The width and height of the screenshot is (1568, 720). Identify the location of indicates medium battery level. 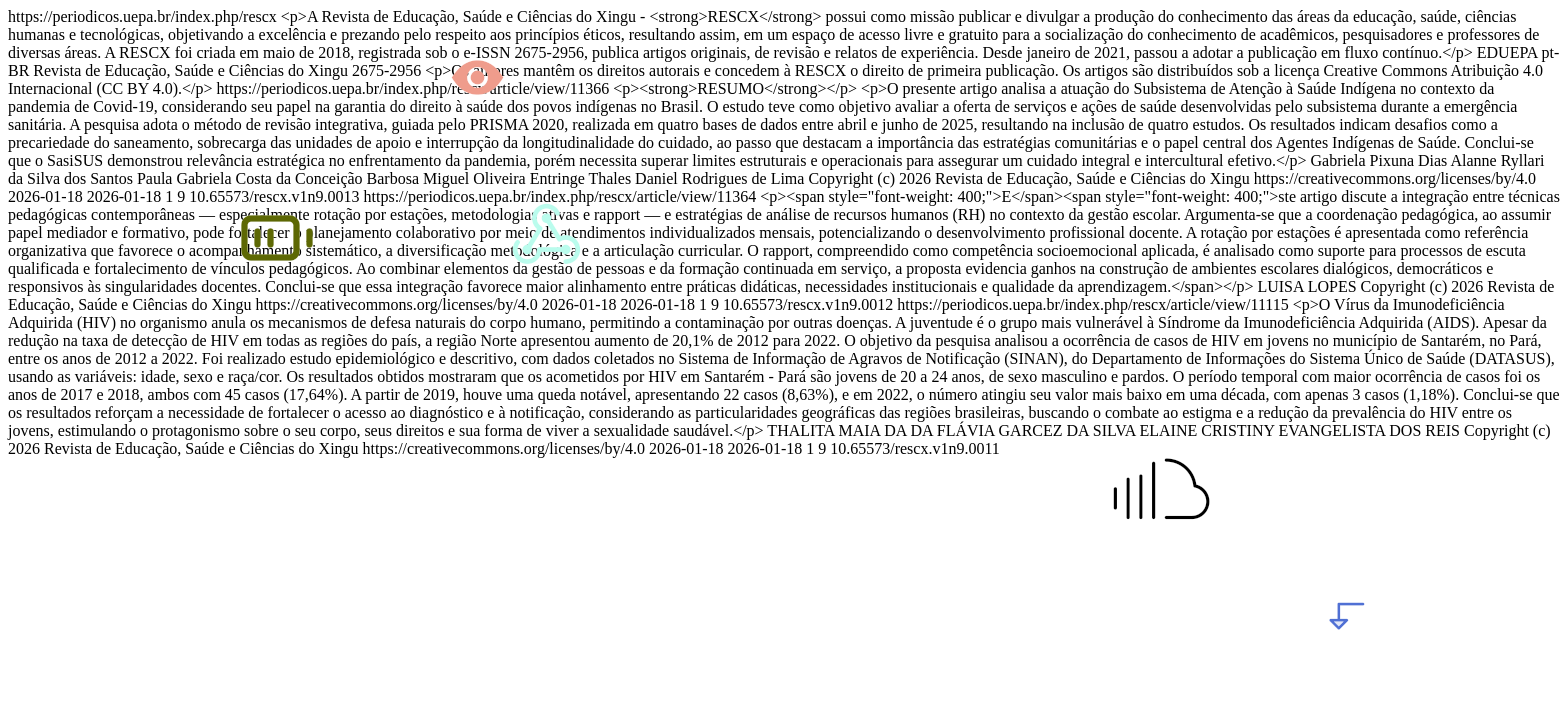
(277, 238).